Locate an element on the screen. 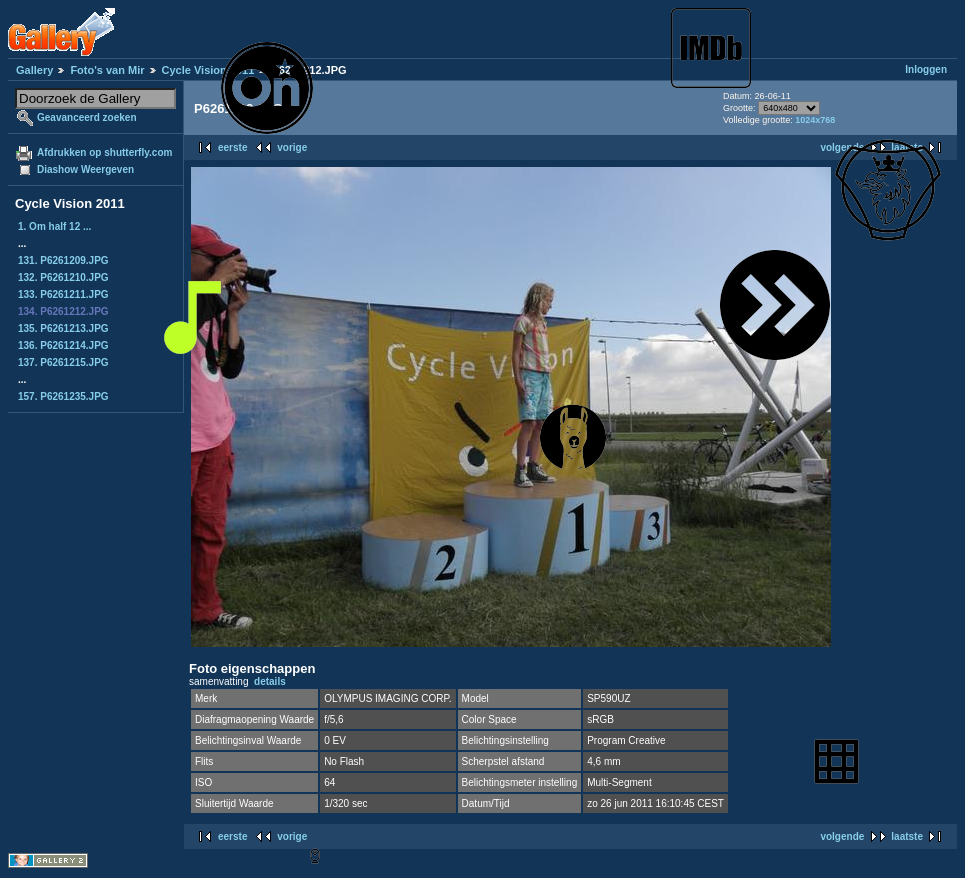 This screenshot has height=878, width=965. visit IMDb website or app is located at coordinates (711, 48).